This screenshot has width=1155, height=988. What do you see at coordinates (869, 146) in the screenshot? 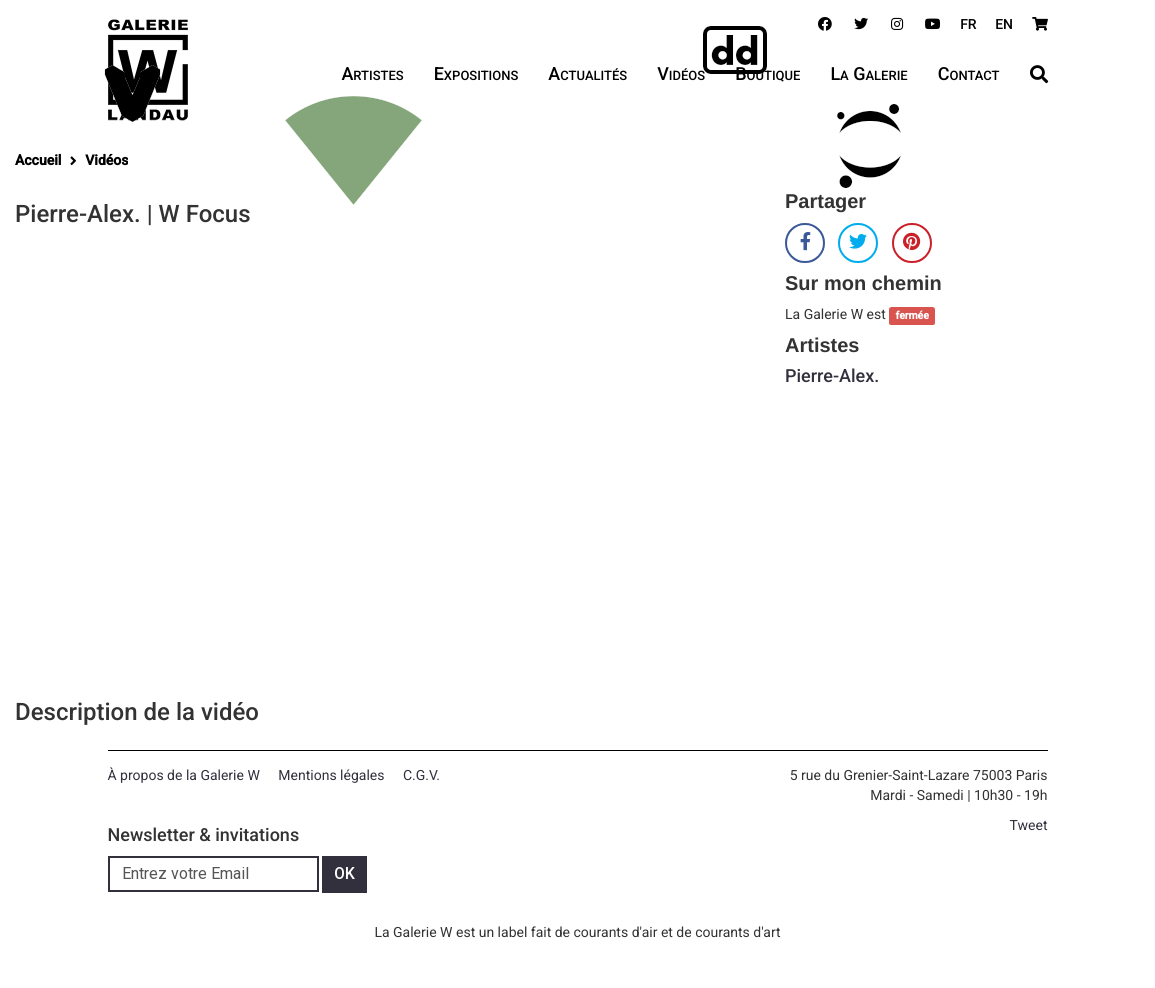
I see `open Jupyter notebook environment` at bounding box center [869, 146].